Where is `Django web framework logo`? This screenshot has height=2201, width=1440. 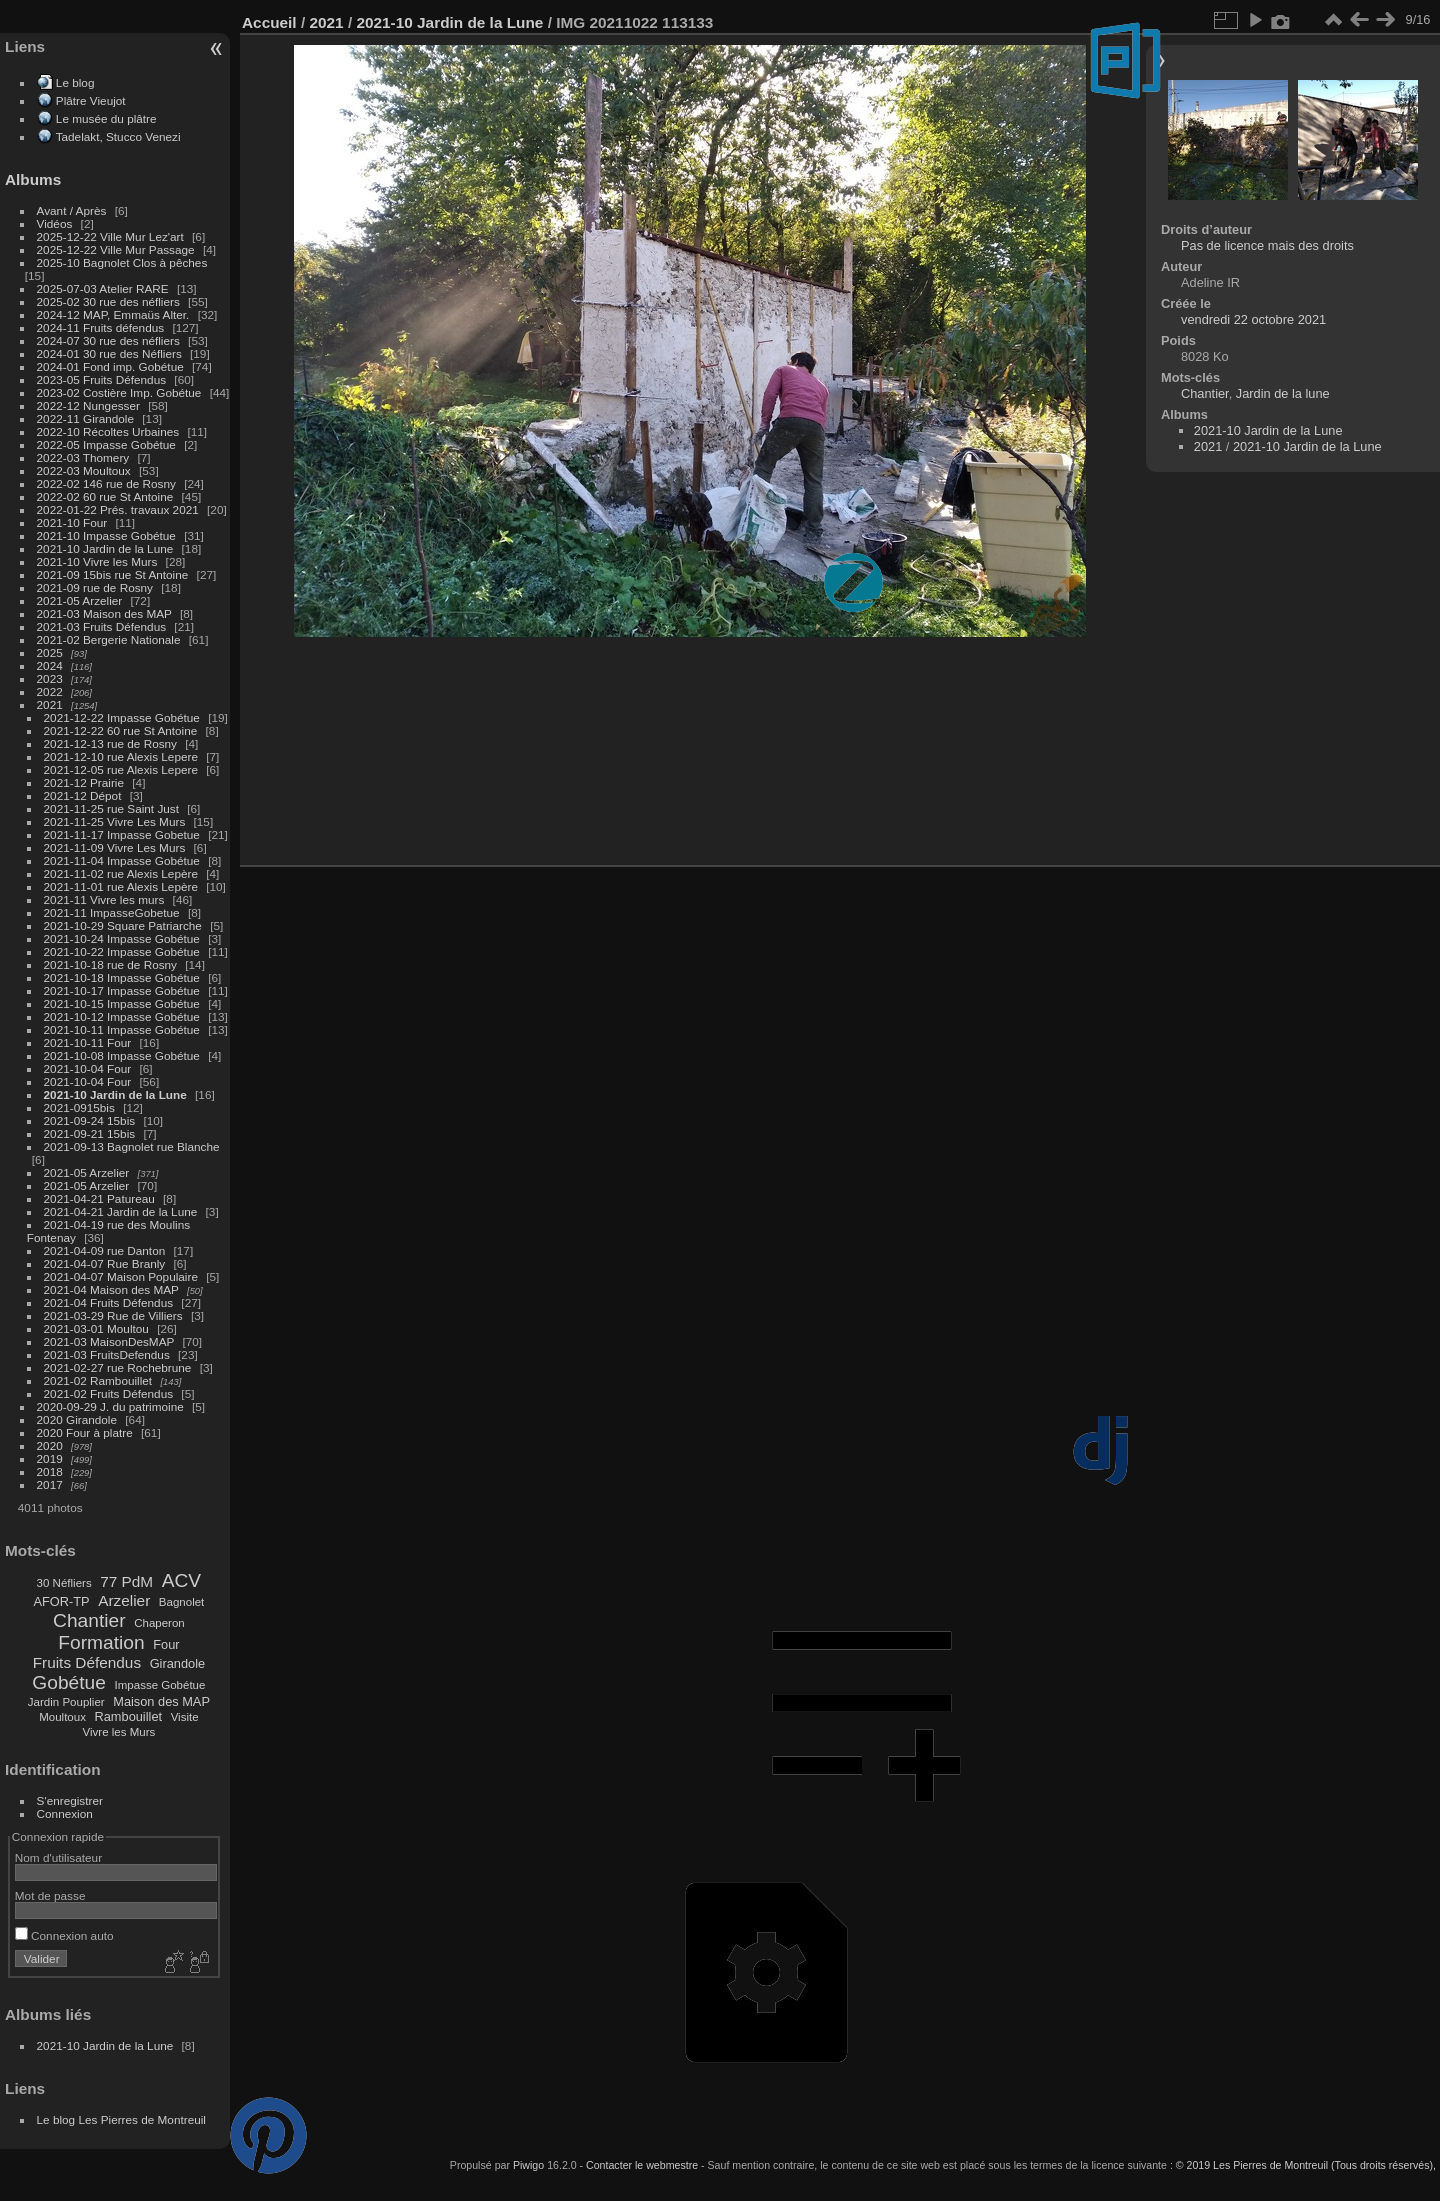 Django web framework logo is located at coordinates (1100, 1450).